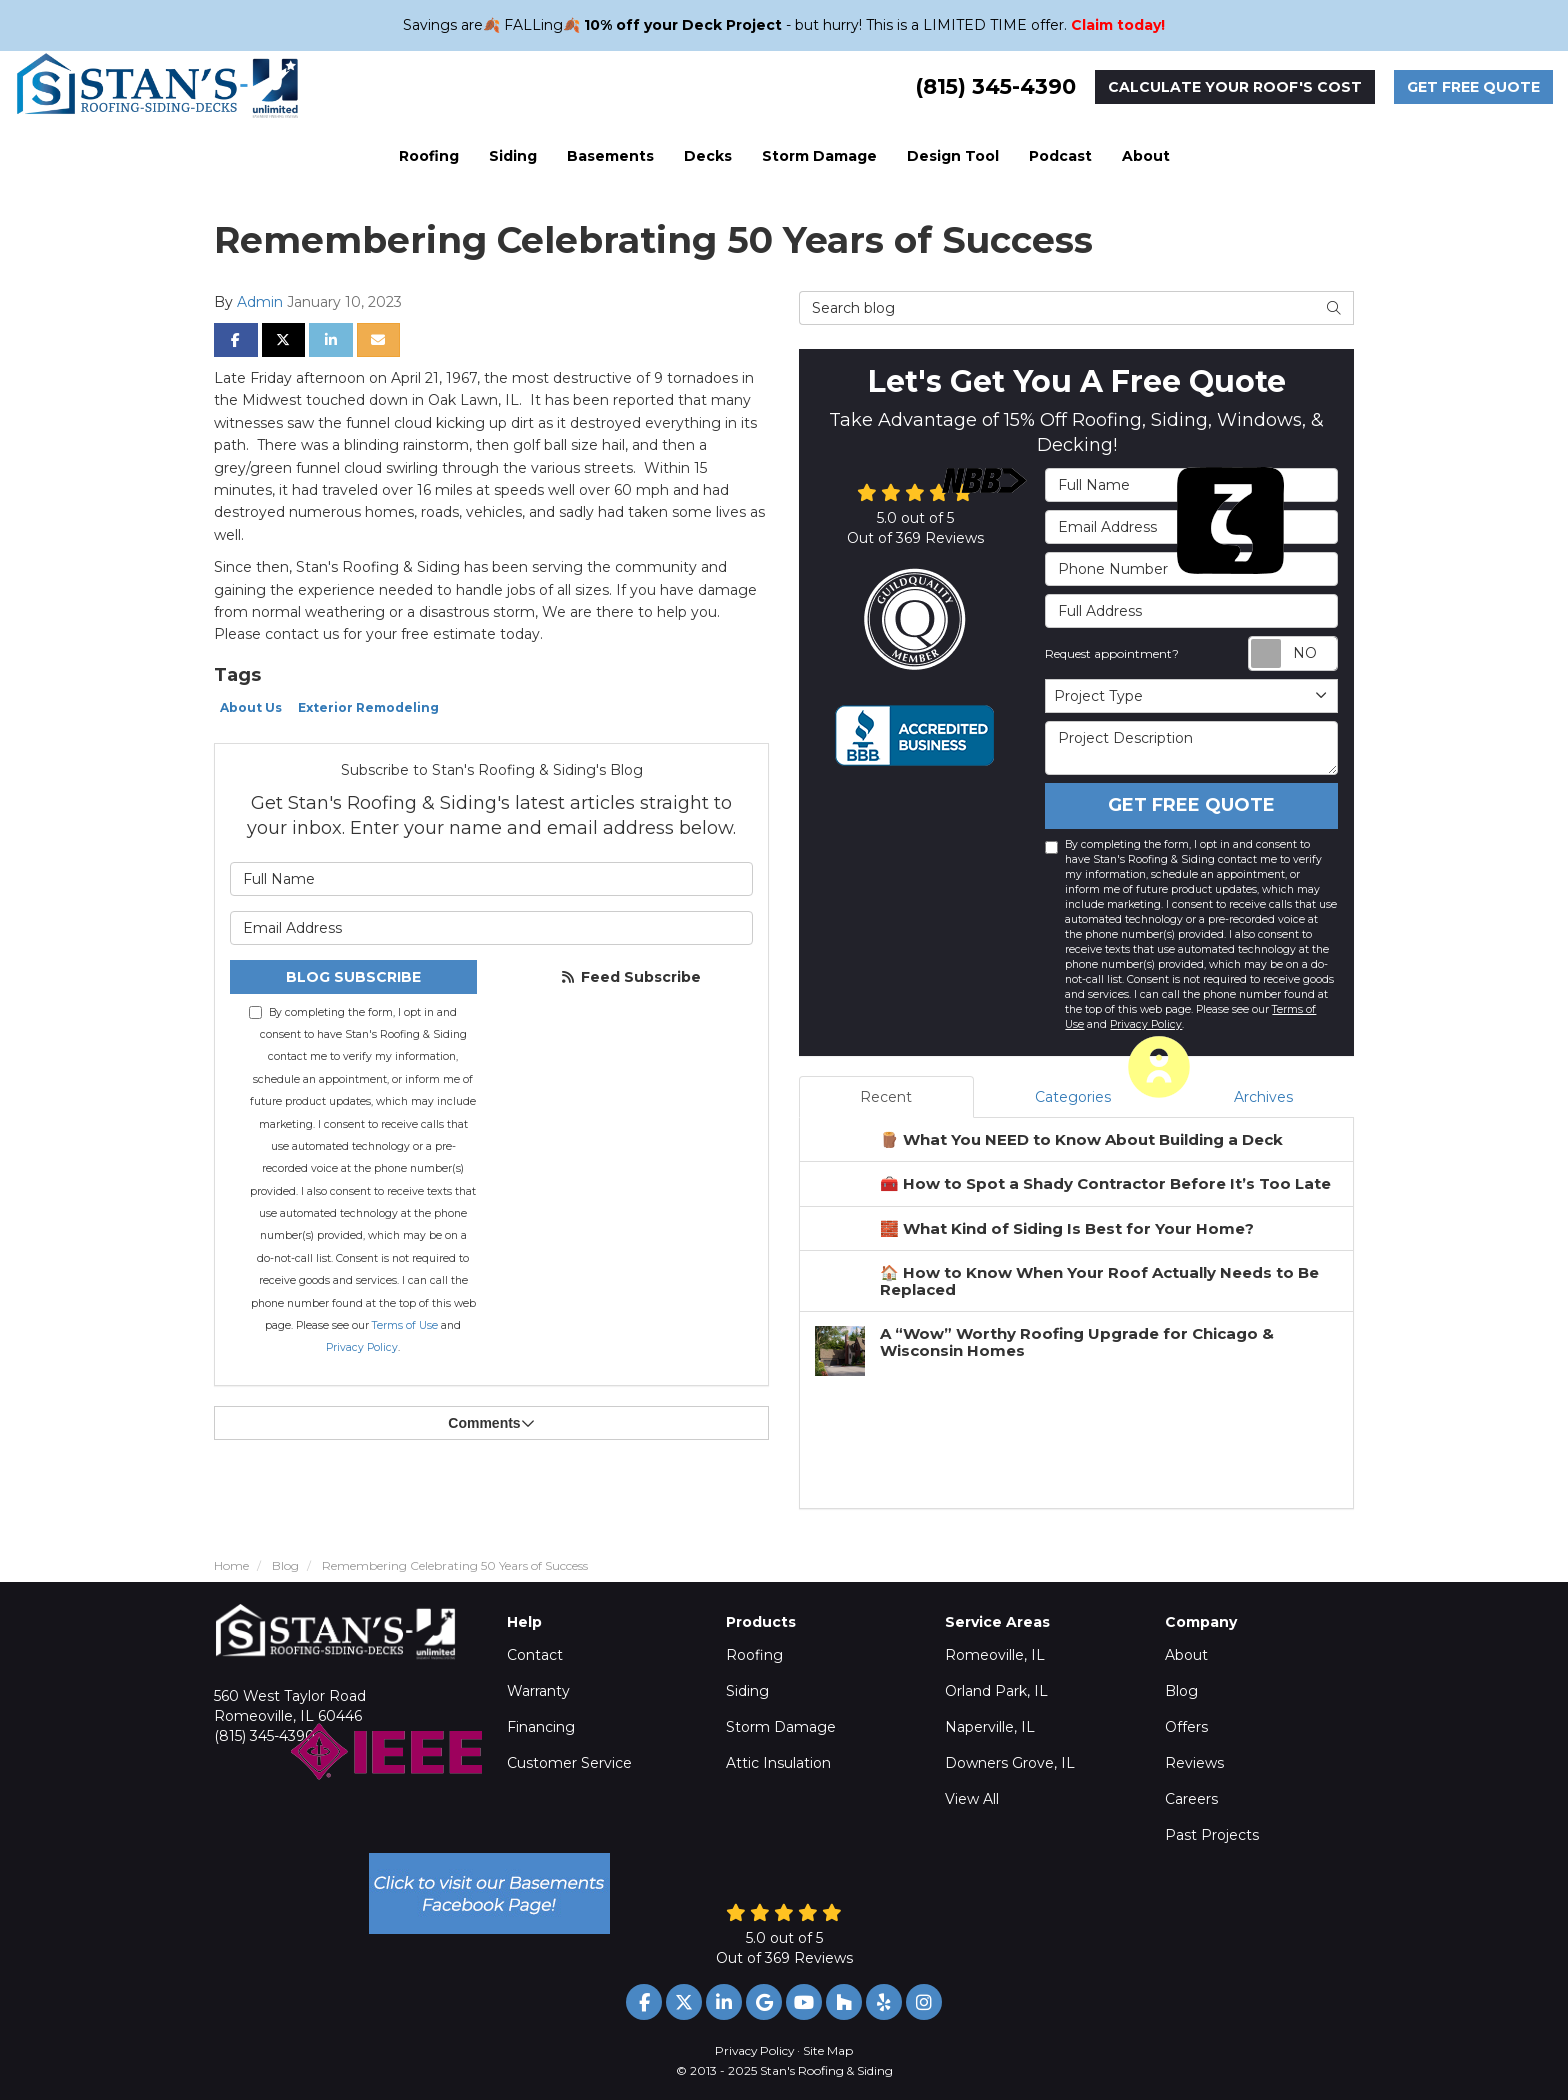 Image resolution: width=1568 pixels, height=2100 pixels. Describe the element at coordinates (1159, 1067) in the screenshot. I see `access your account or profile` at that location.